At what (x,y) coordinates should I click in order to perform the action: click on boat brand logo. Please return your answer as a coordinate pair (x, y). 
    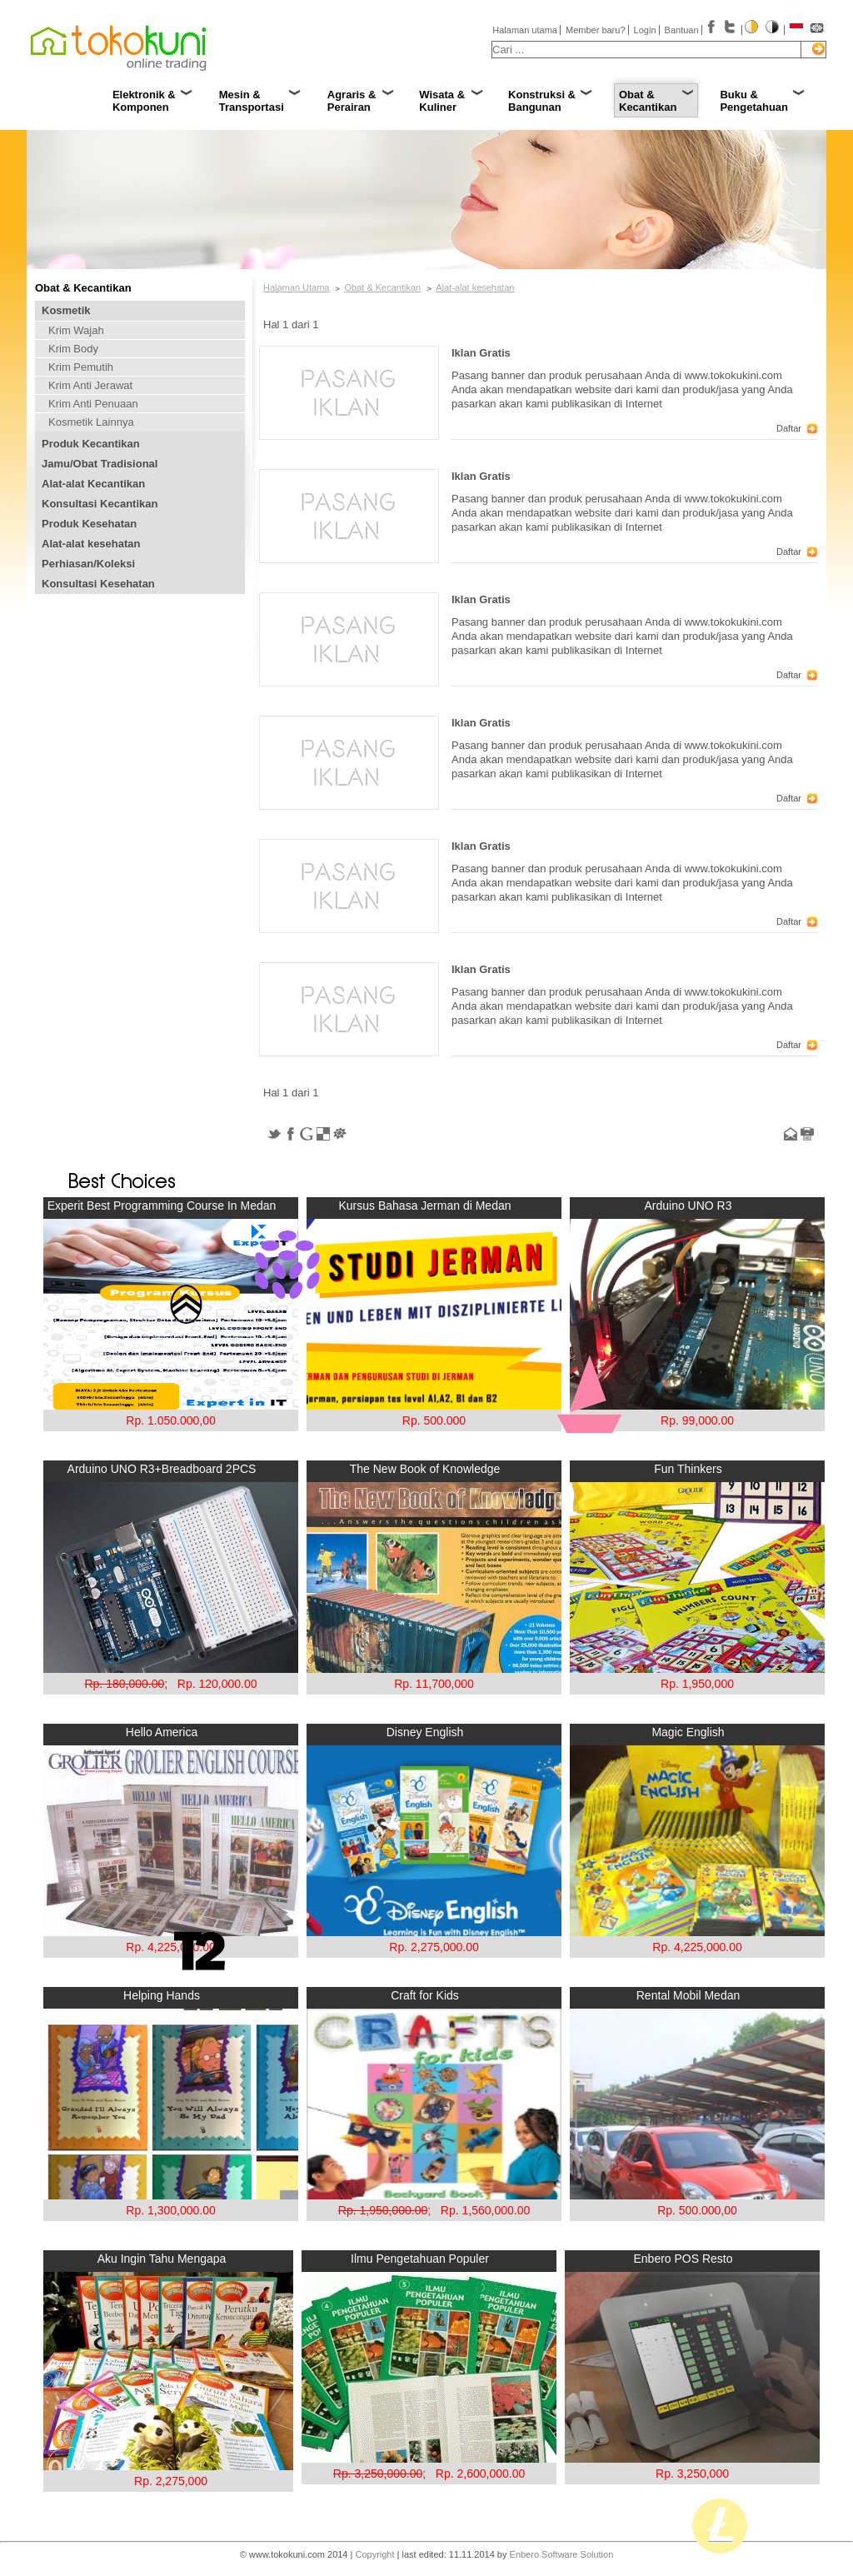
    Looking at the image, I should click on (589, 1394).